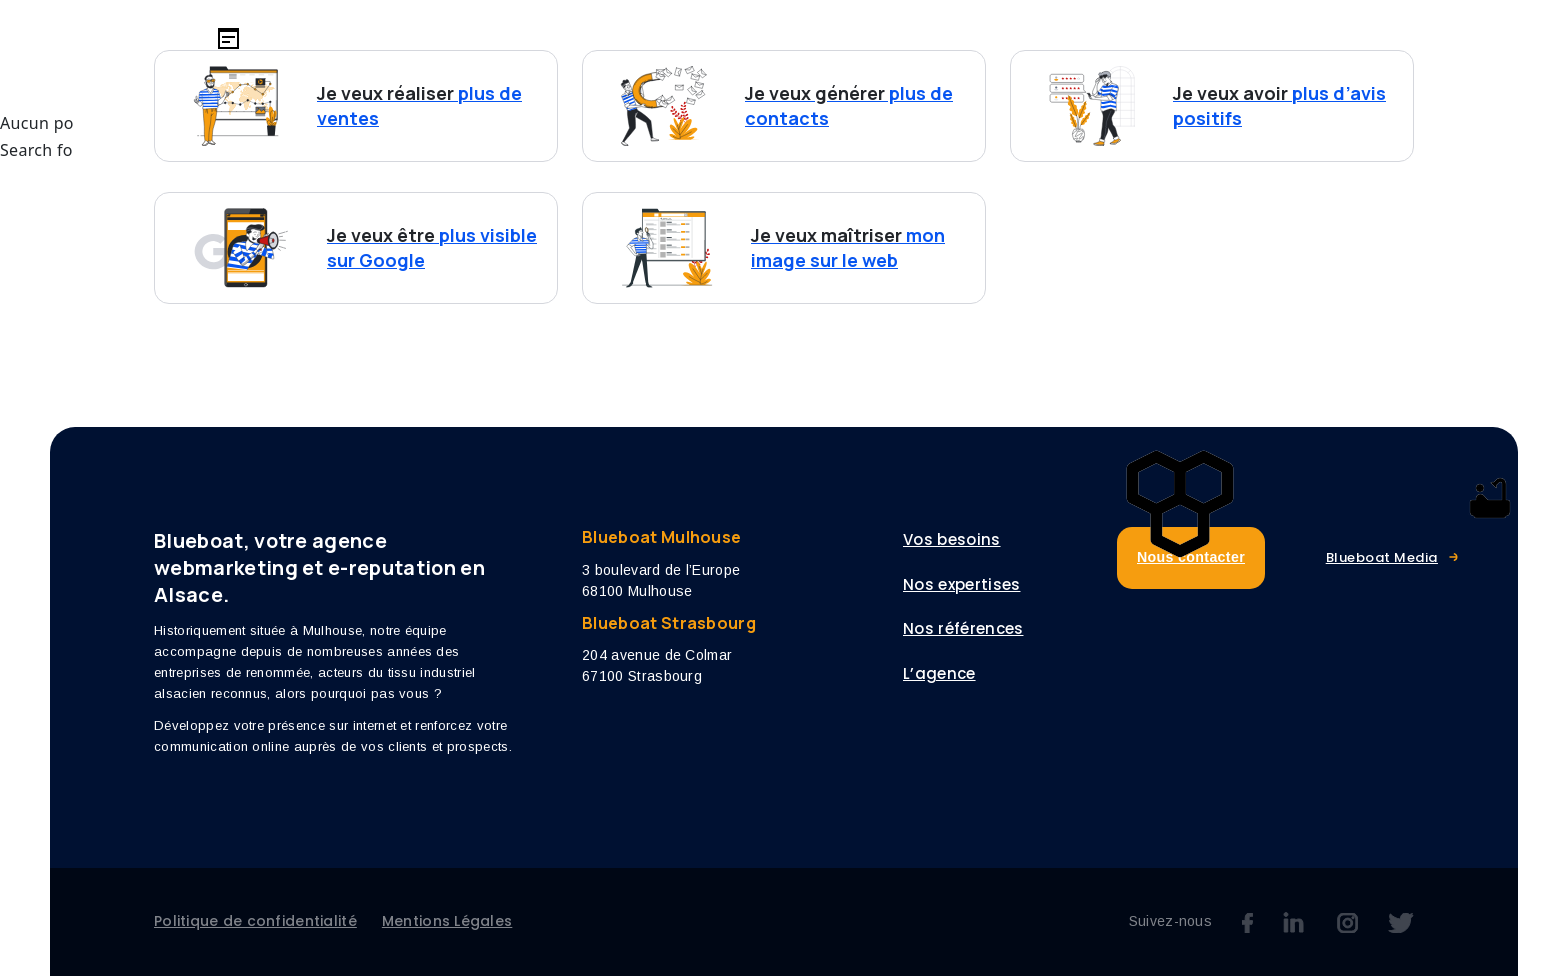 The height and width of the screenshot is (977, 1568). I want to click on open rich text editor, so click(228, 38).